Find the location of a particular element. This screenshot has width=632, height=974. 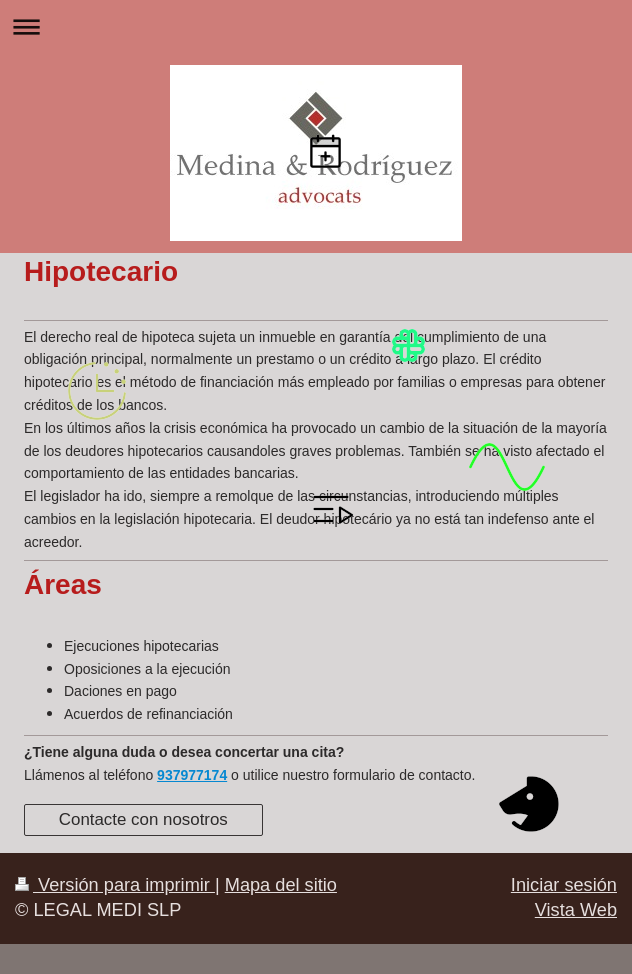

view countdown timer is located at coordinates (97, 391).